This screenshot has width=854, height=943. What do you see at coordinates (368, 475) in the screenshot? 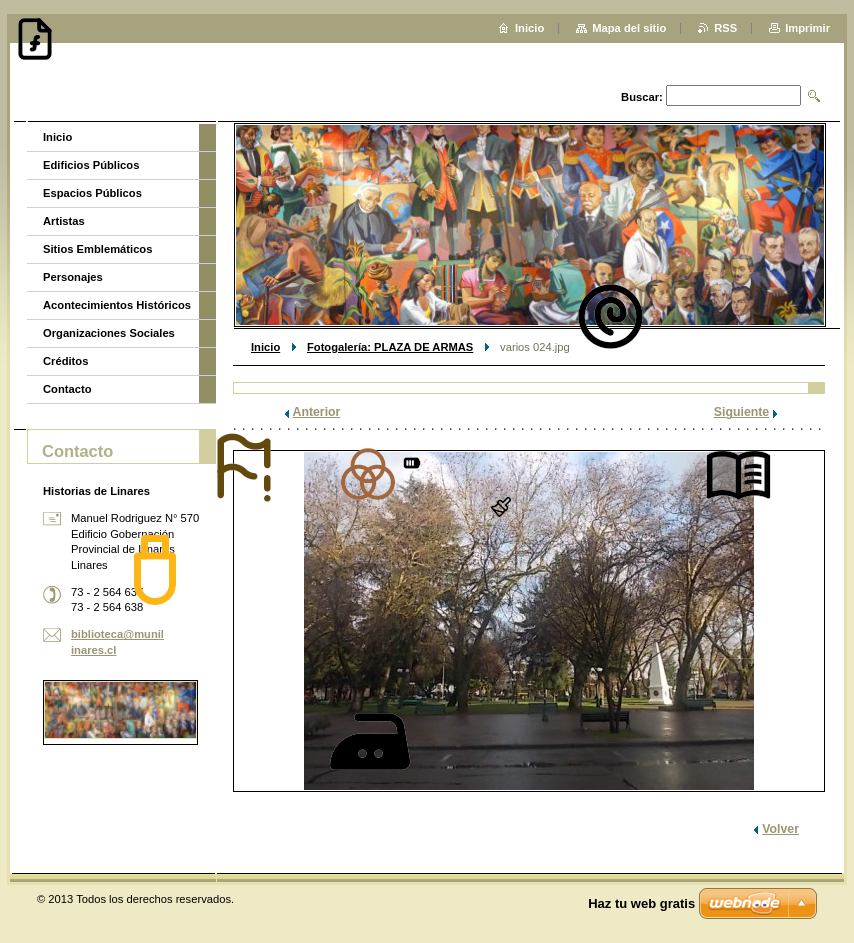
I see `indicates overlapping or shared data between three sets` at bounding box center [368, 475].